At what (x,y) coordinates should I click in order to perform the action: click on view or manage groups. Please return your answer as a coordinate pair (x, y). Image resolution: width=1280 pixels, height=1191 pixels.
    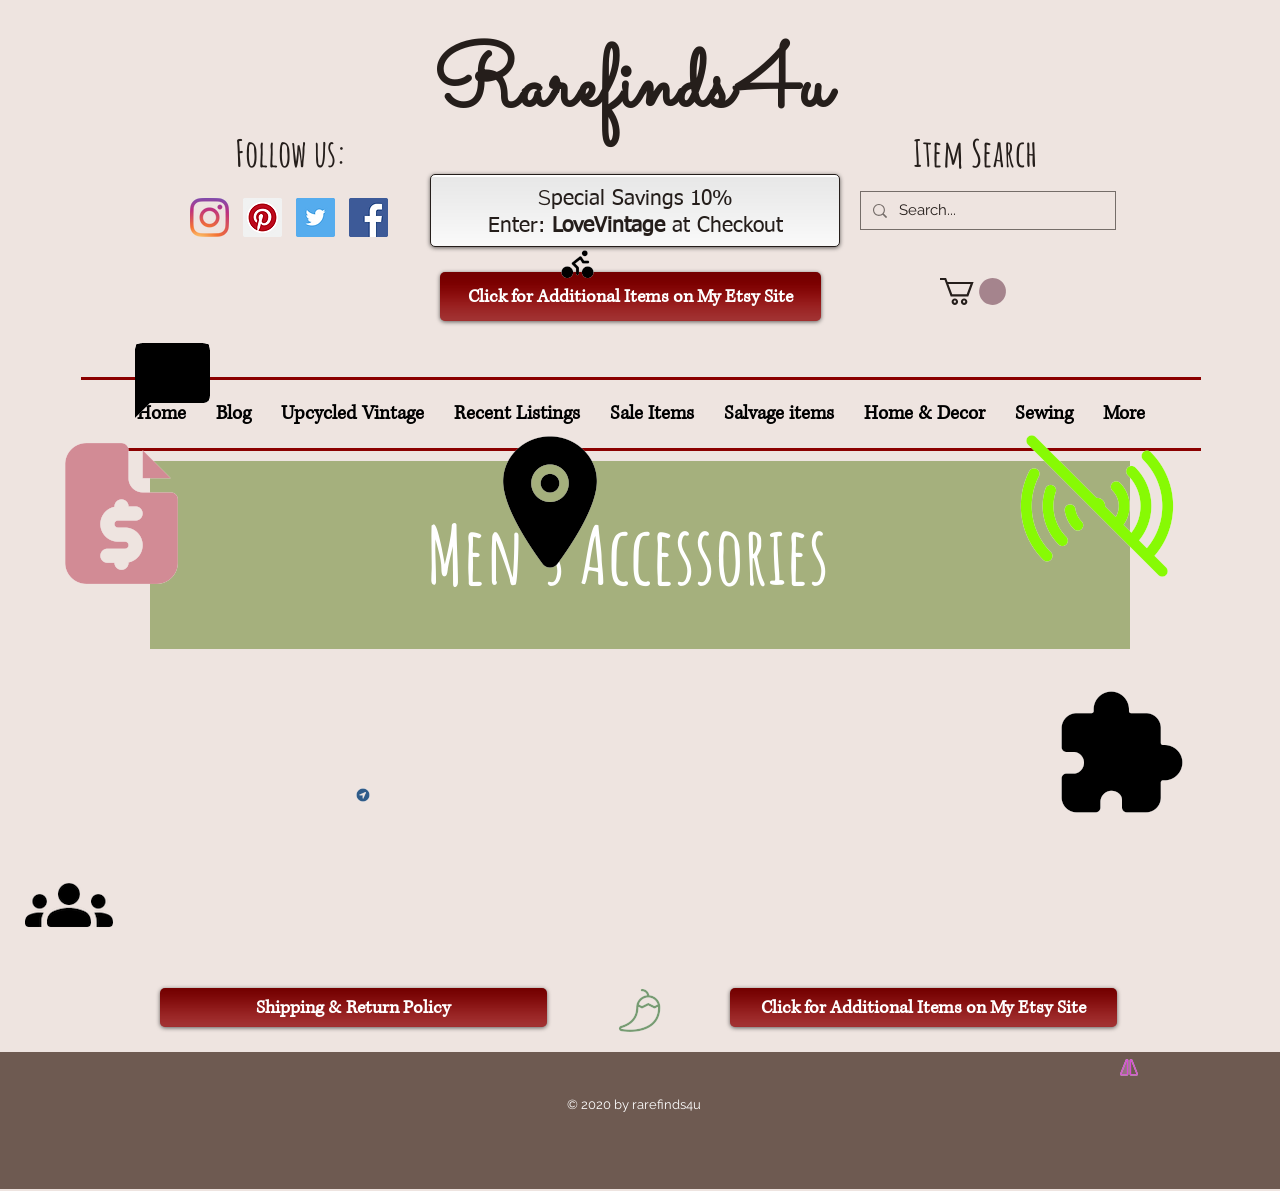
    Looking at the image, I should click on (69, 905).